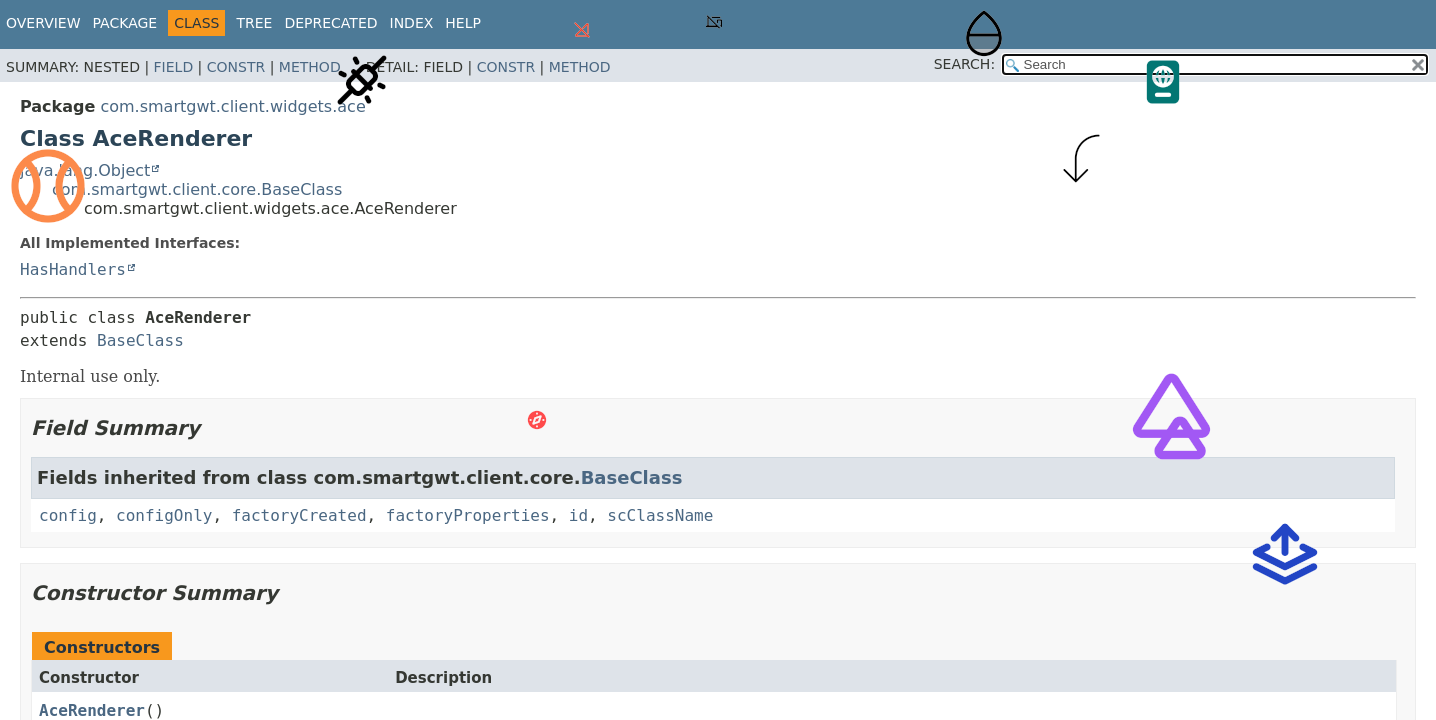  I want to click on access tennis or racquet sports features, so click(48, 186).